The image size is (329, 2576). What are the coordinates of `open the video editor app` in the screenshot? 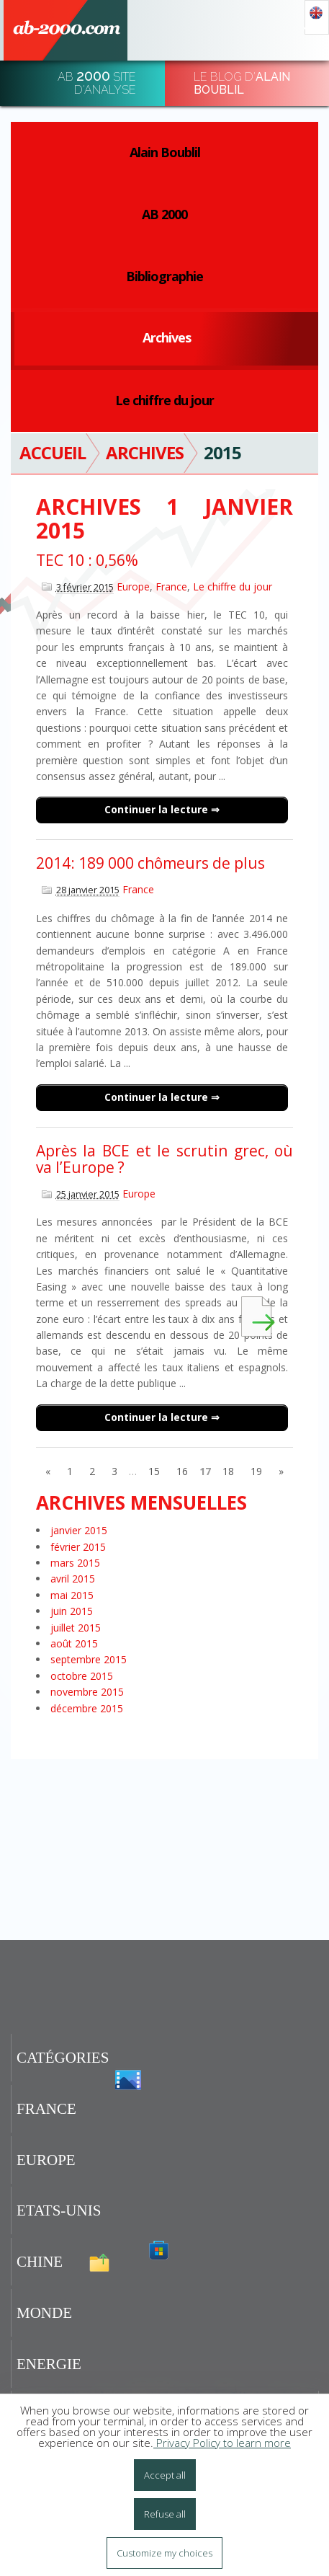 It's located at (128, 2080).